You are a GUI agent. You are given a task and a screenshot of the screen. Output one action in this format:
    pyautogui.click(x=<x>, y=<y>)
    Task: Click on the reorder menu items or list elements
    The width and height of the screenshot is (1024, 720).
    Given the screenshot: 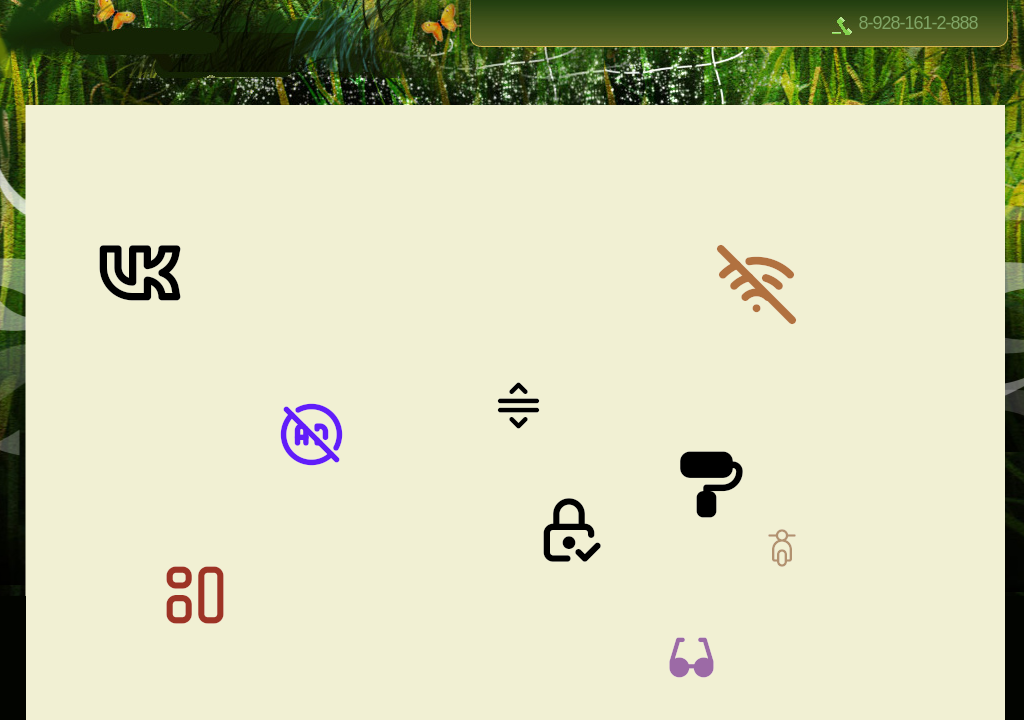 What is the action you would take?
    pyautogui.click(x=518, y=405)
    